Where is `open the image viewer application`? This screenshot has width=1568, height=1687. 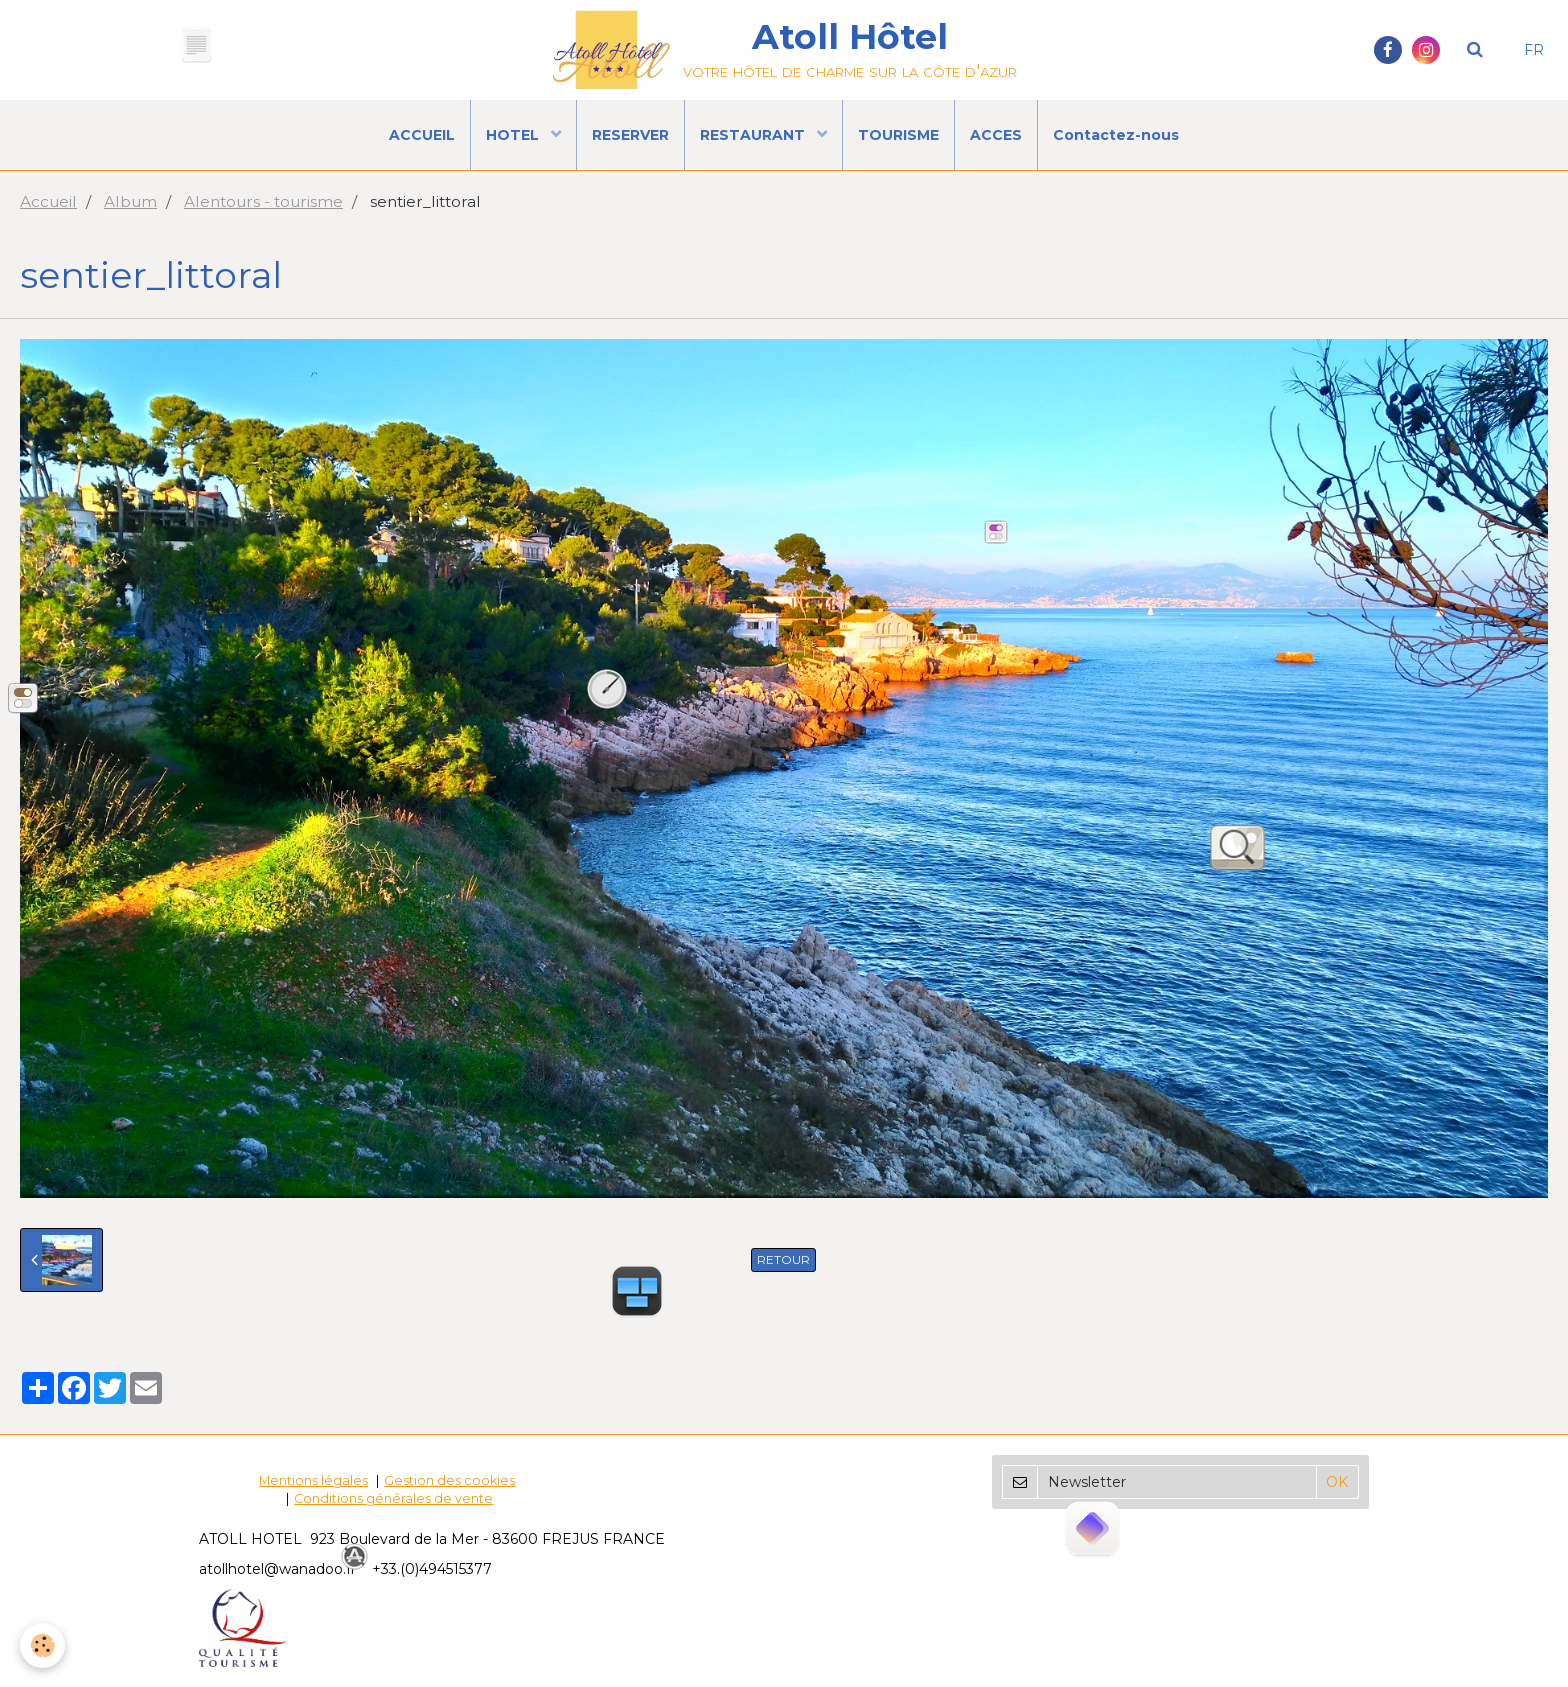
open the image viewer application is located at coordinates (1237, 847).